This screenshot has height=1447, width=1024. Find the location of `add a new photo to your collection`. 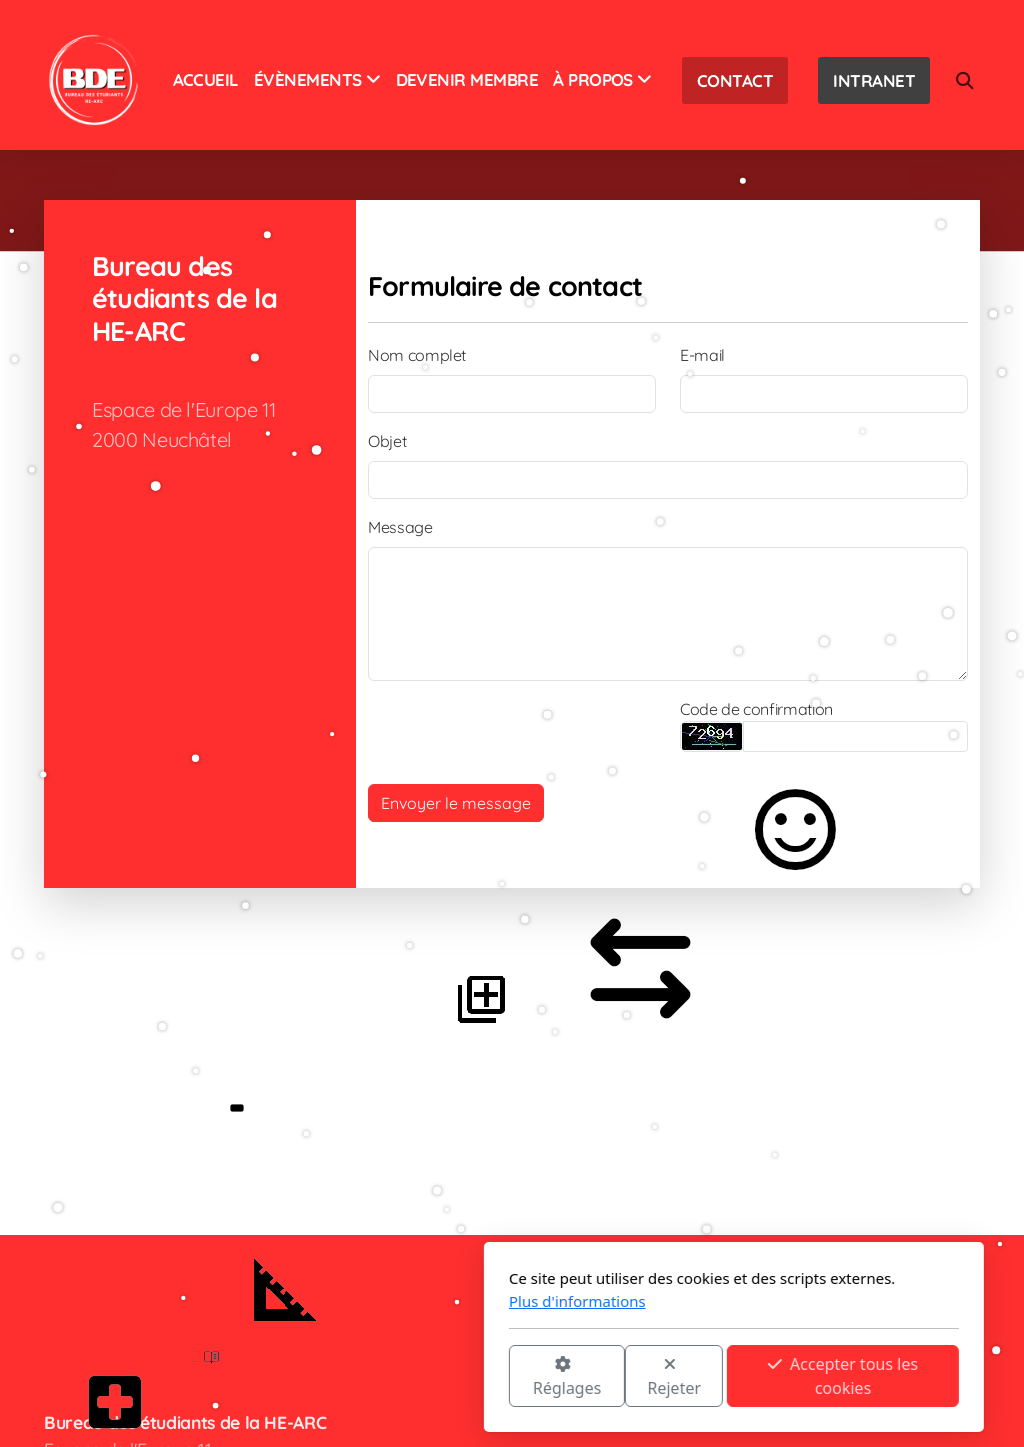

add a new photo to your collection is located at coordinates (481, 999).